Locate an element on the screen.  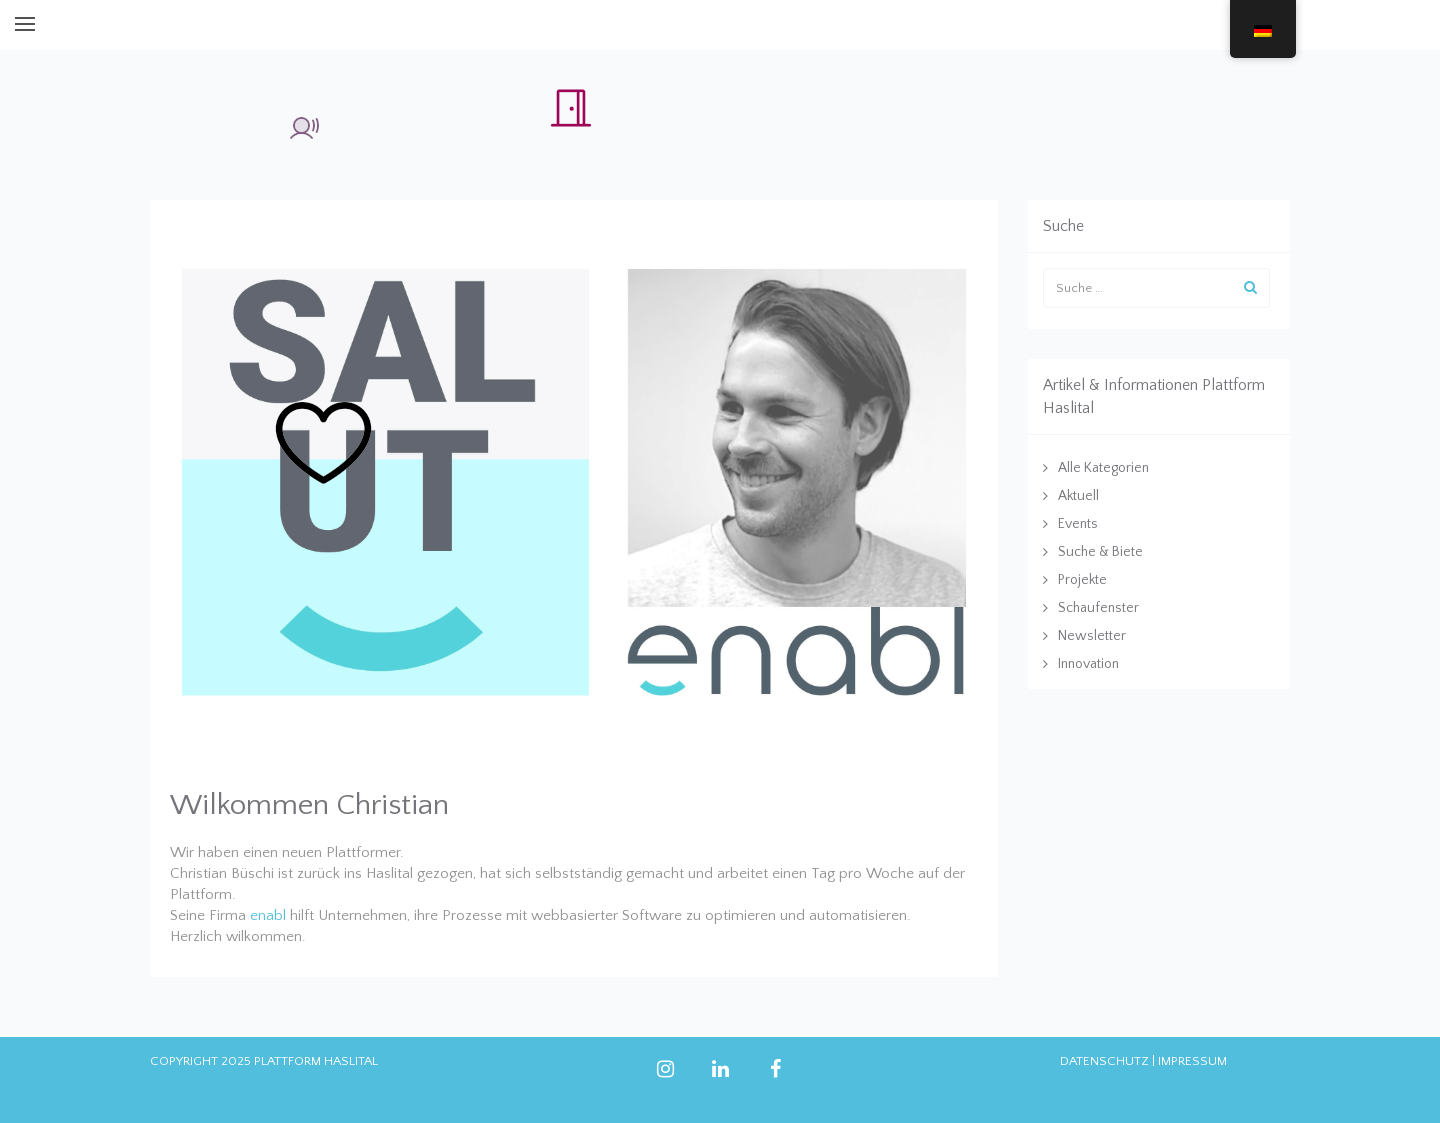
user is speaking or broadcasting audio is located at coordinates (304, 128).